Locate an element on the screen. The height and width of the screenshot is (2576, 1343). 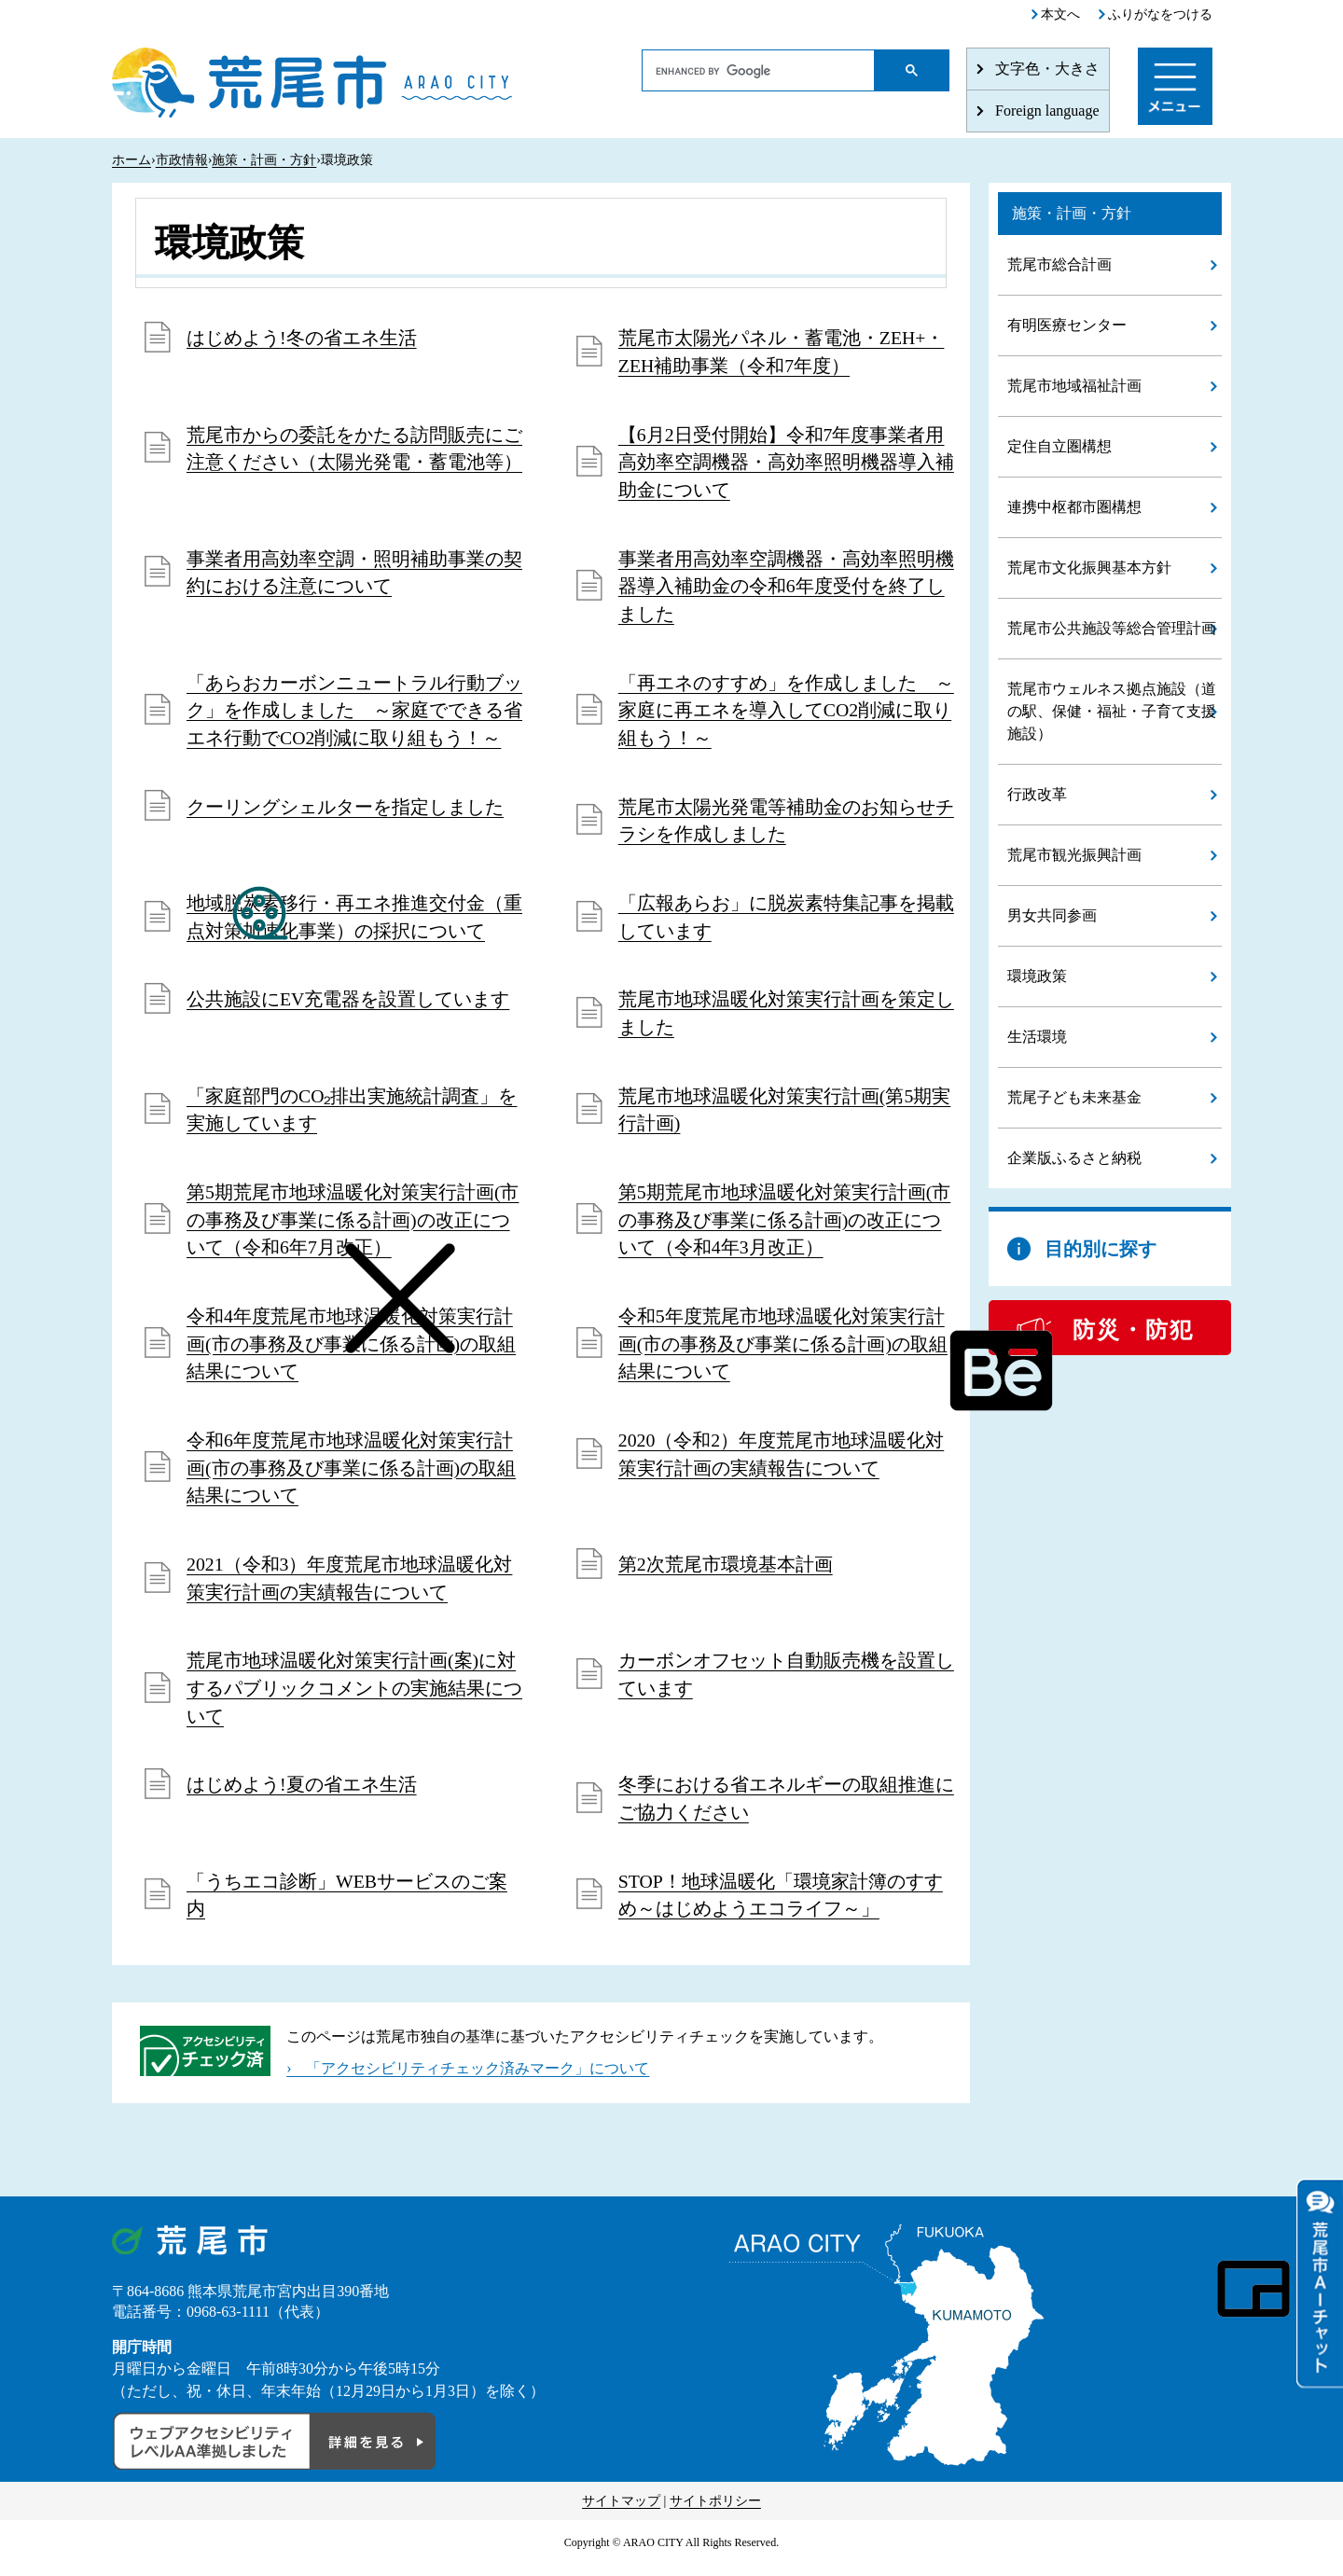
view behance portfolio is located at coordinates (1001, 1370).